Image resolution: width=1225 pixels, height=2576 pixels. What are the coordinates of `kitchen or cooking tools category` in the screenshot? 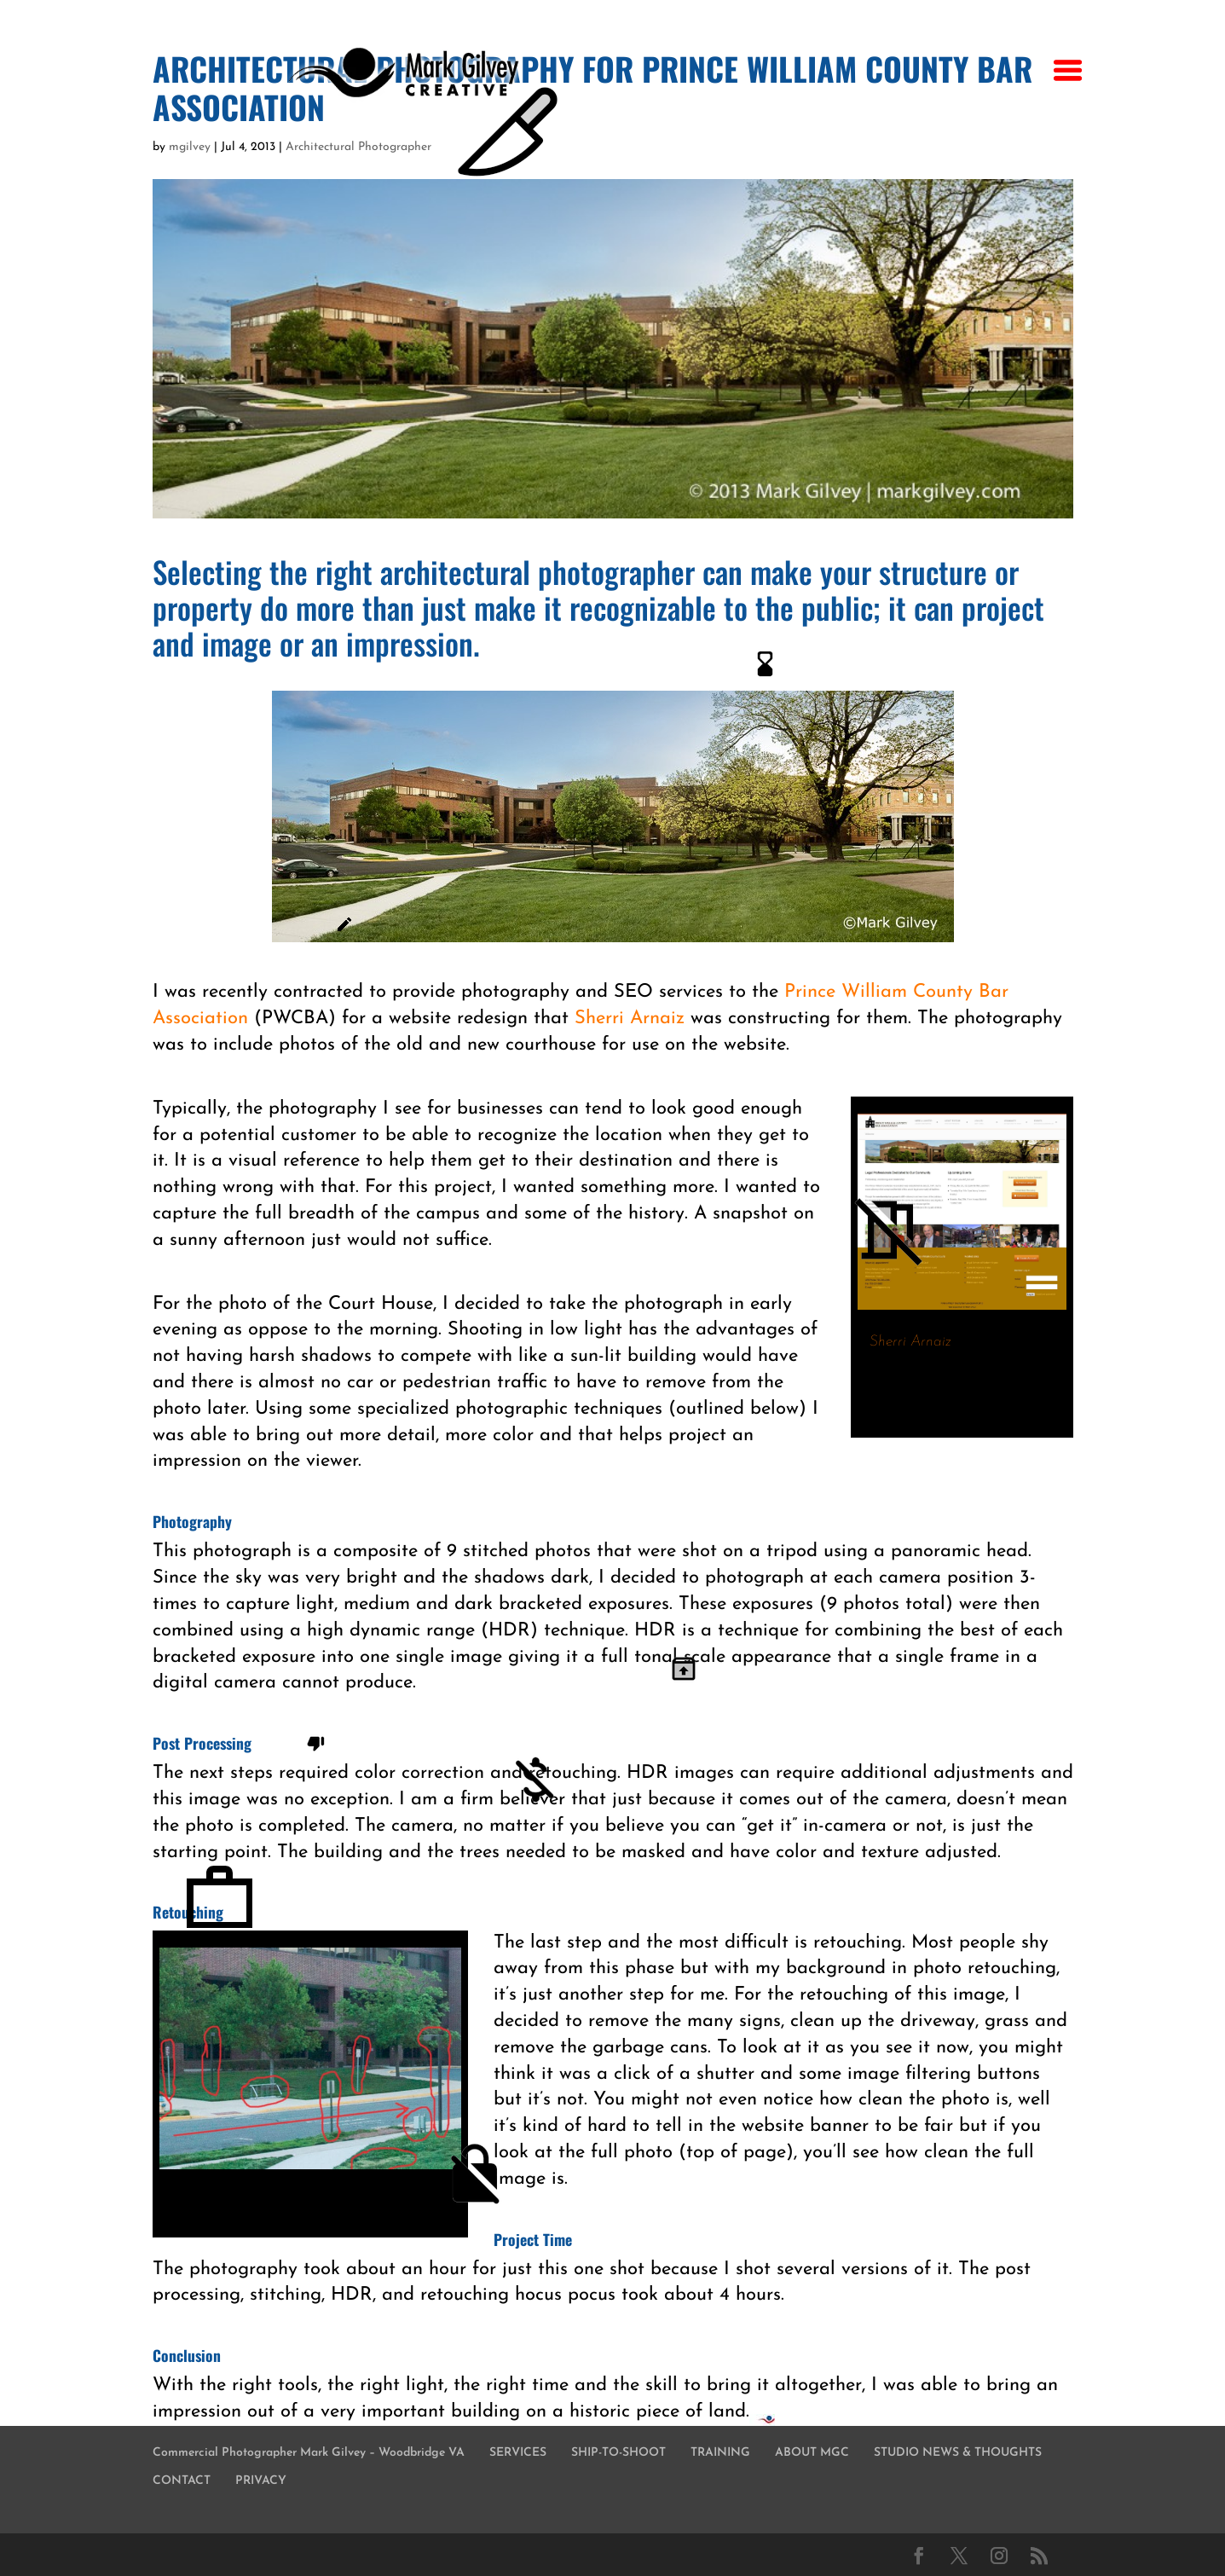 It's located at (507, 133).